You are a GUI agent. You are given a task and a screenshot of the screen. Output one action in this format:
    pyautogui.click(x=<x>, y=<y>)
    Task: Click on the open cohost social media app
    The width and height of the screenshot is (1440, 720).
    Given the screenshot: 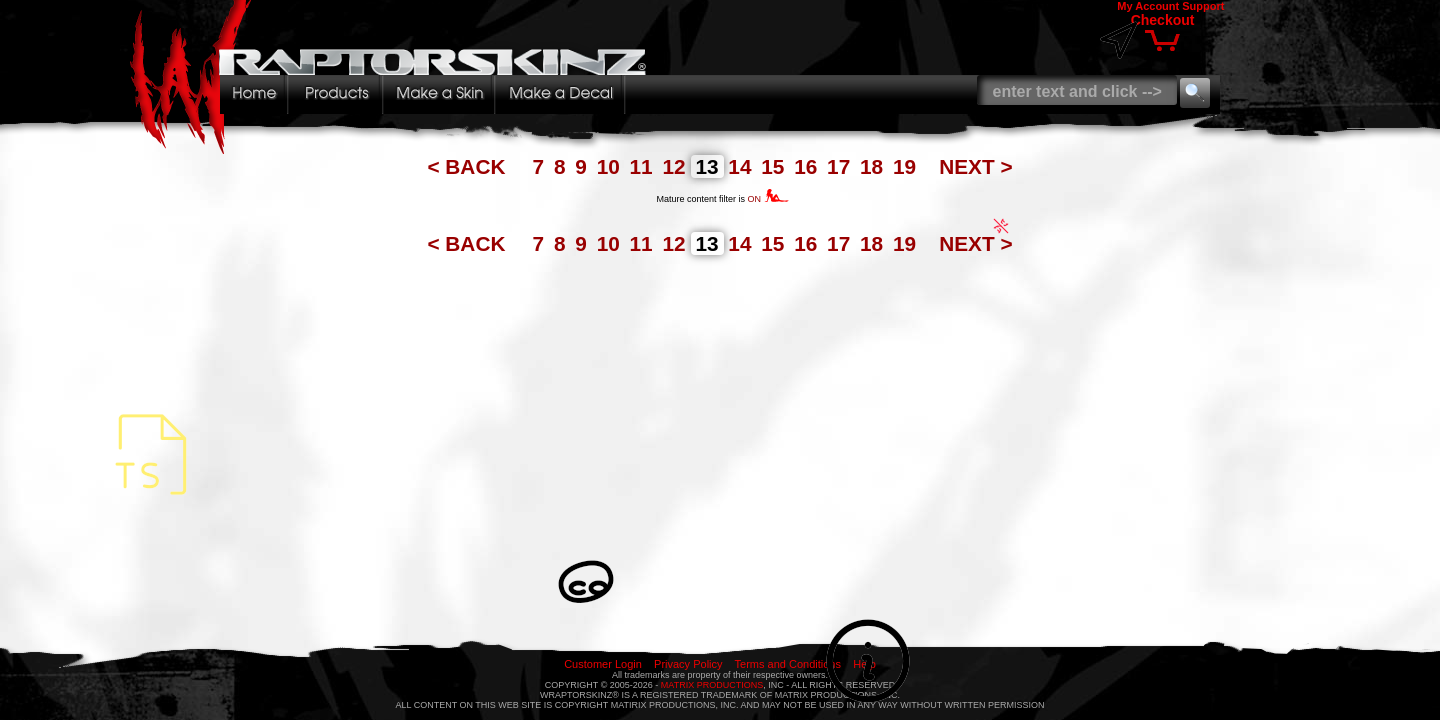 What is the action you would take?
    pyautogui.click(x=586, y=583)
    